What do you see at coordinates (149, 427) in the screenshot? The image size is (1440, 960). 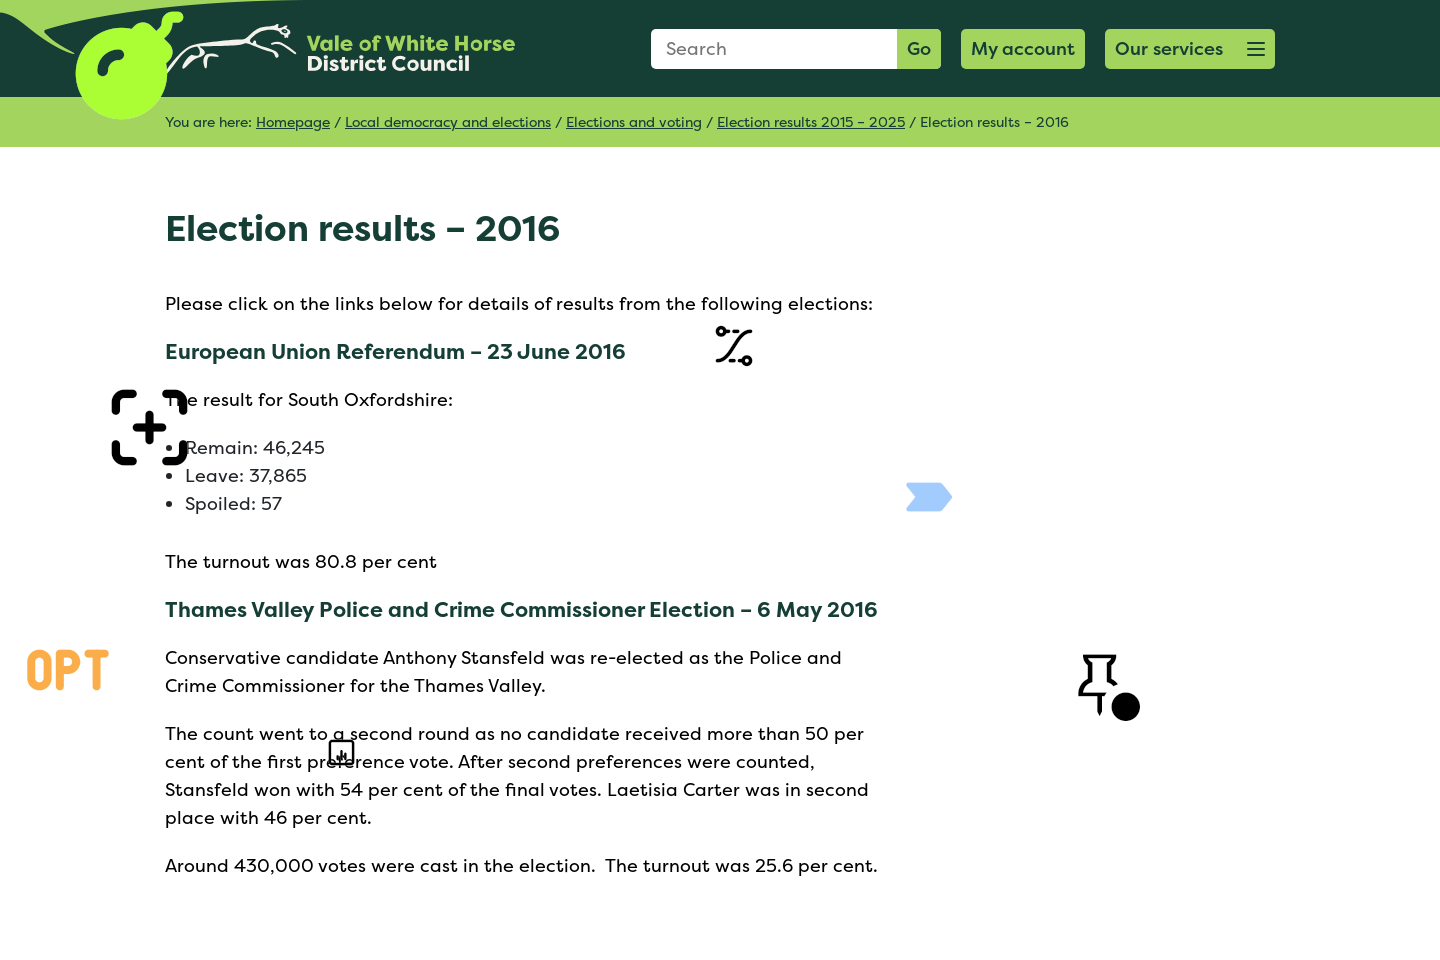 I see `center or focus on current location` at bounding box center [149, 427].